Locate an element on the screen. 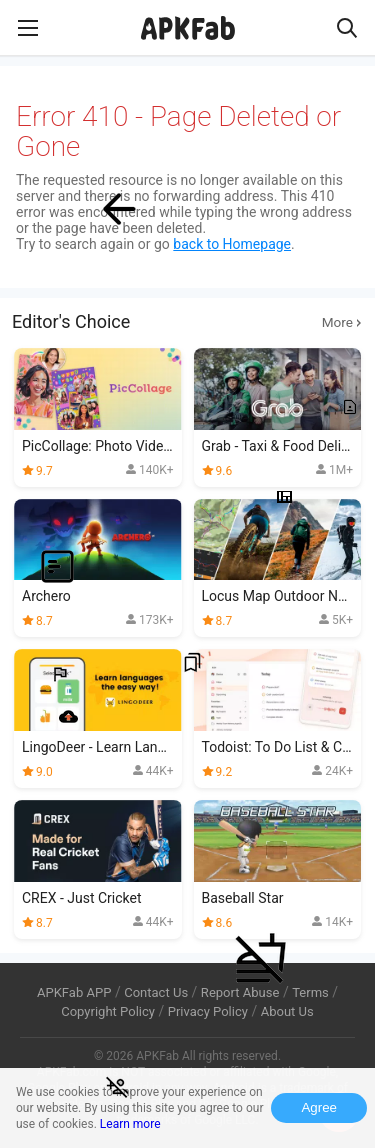 This screenshot has width=375, height=1148. indicates no food allowed in this area is located at coordinates (261, 958).